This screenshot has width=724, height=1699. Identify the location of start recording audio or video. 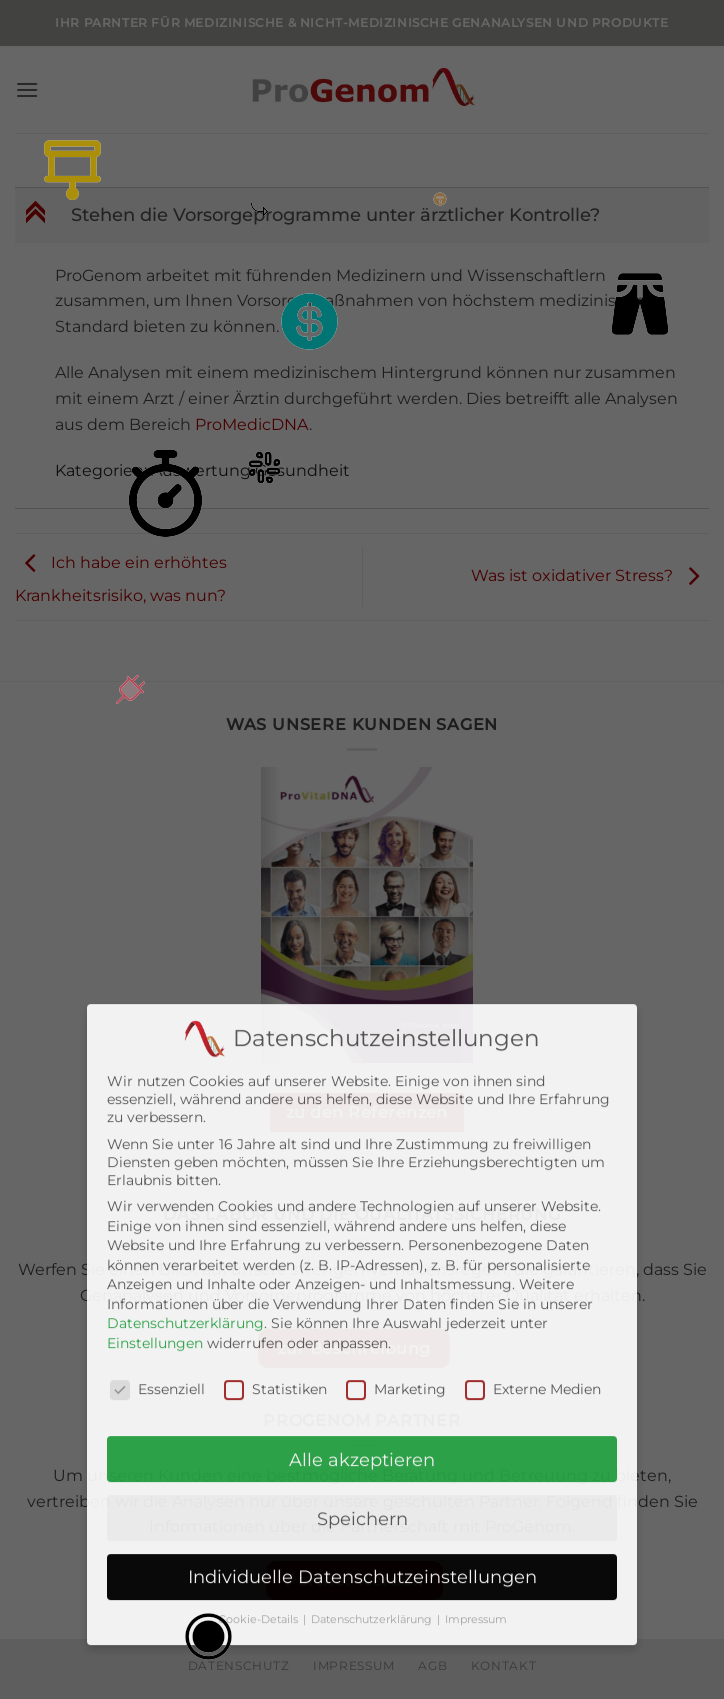
(208, 1636).